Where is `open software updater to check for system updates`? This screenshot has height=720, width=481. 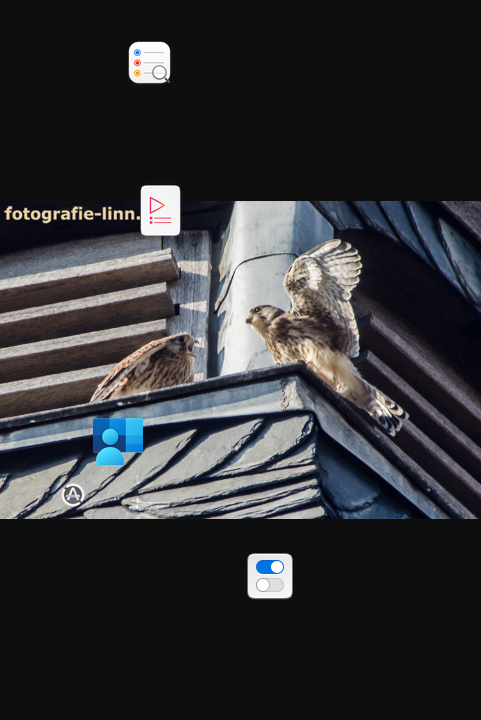
open software updater to check for system updates is located at coordinates (73, 495).